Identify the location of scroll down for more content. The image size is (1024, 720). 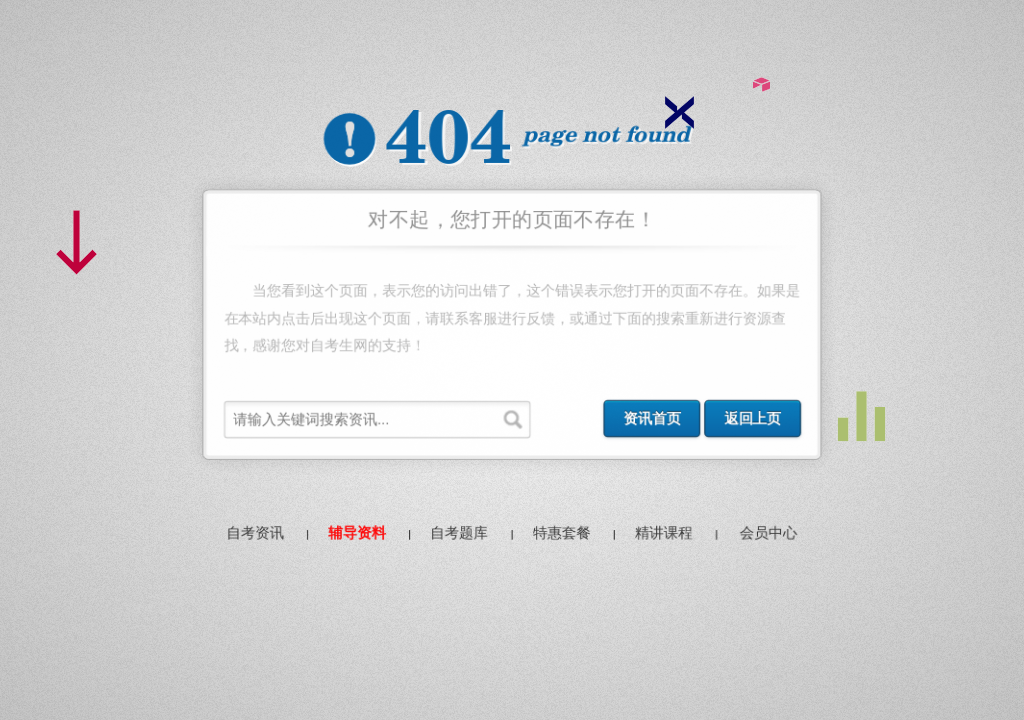
(76, 242).